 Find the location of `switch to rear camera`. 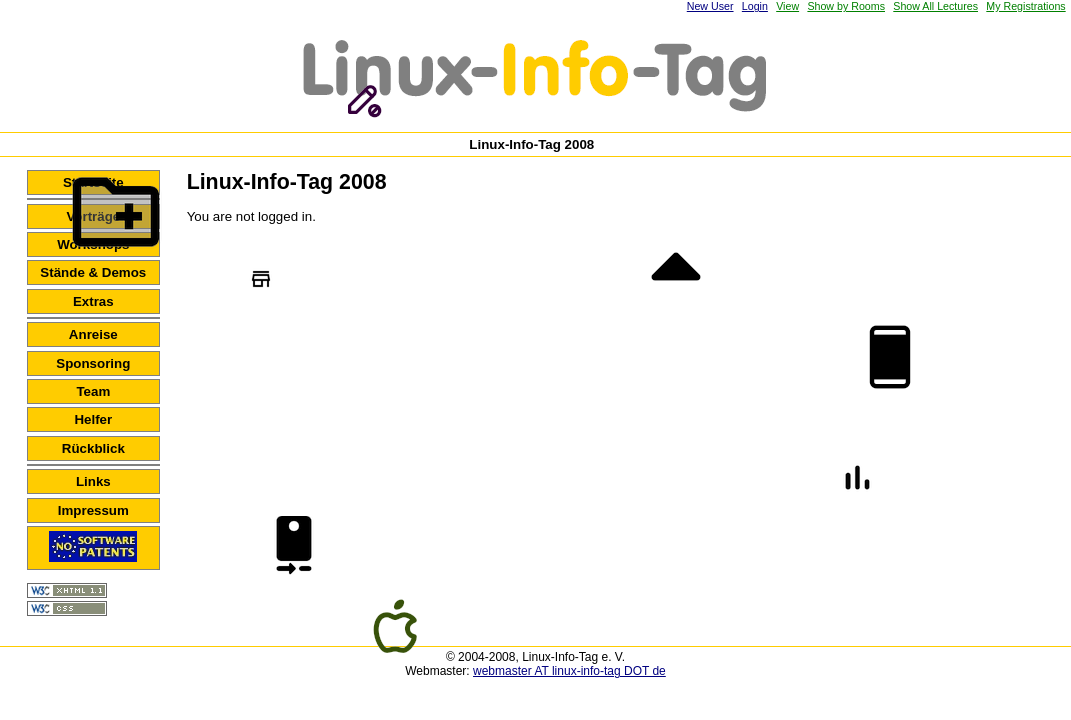

switch to rear camera is located at coordinates (294, 546).